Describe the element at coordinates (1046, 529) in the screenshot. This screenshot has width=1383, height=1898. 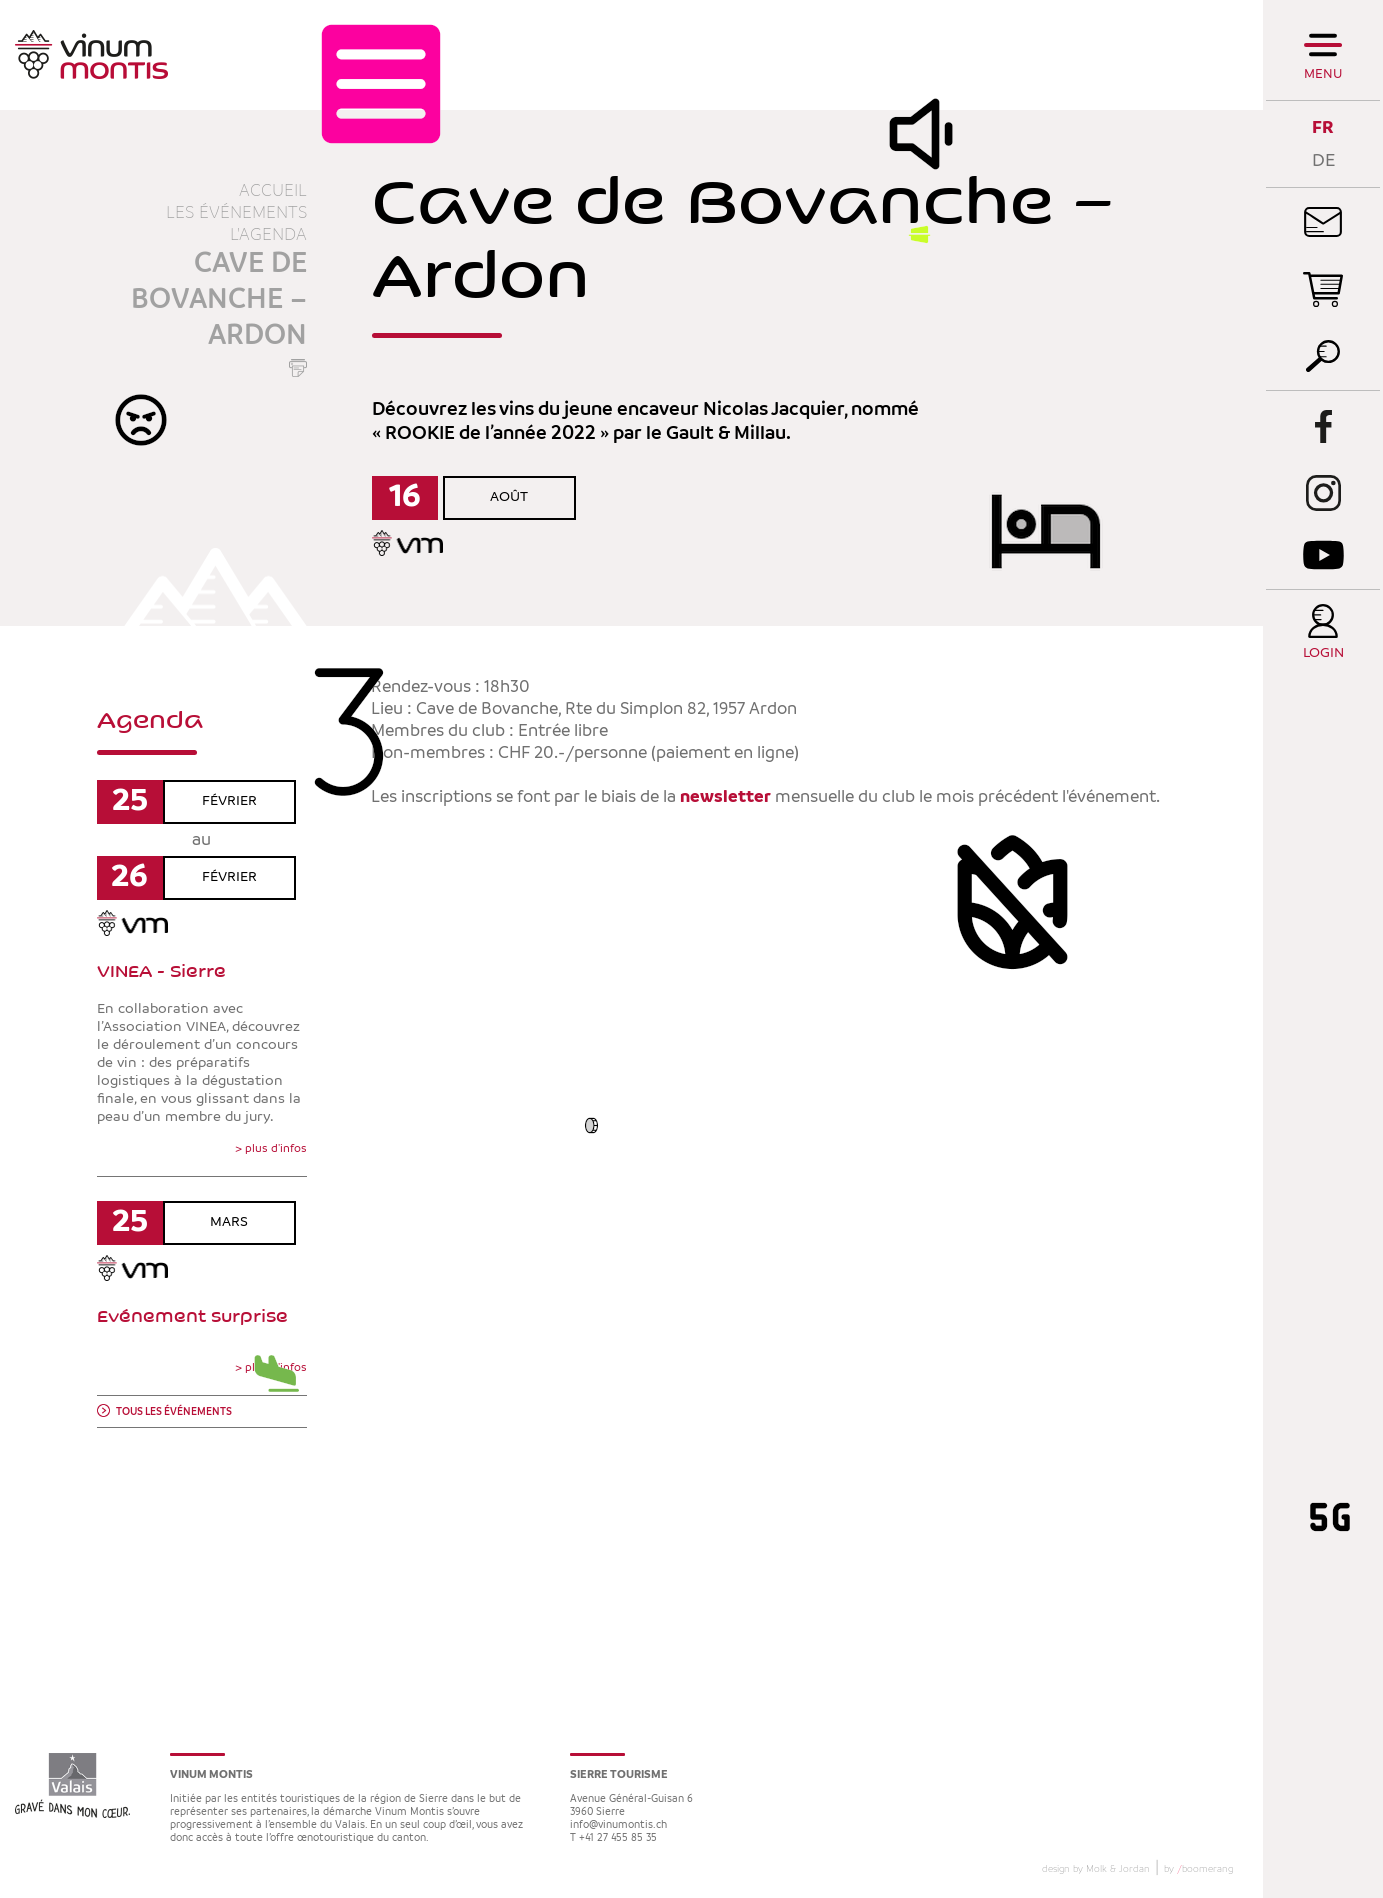
I see `find nearby hotels or accommodations` at that location.